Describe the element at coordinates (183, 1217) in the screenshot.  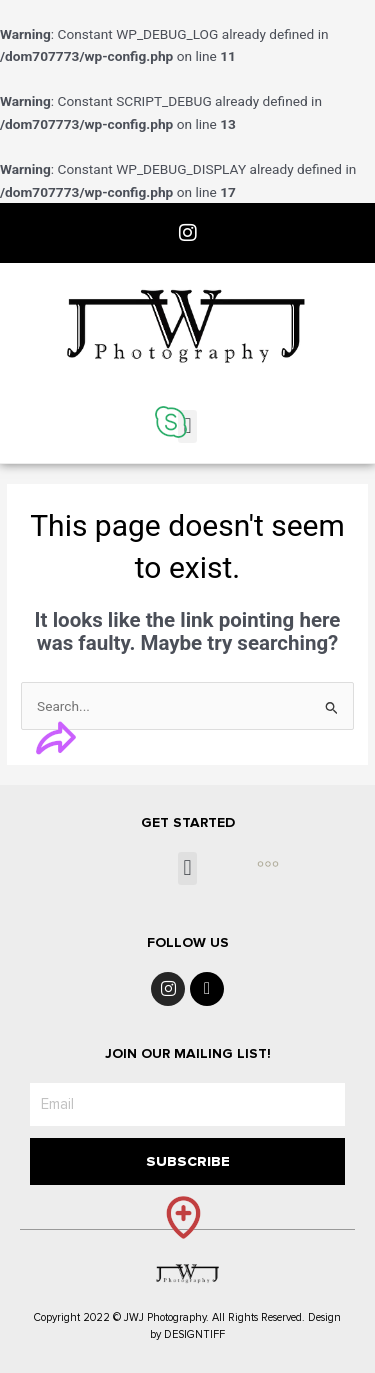
I see `add a new location pin` at that location.